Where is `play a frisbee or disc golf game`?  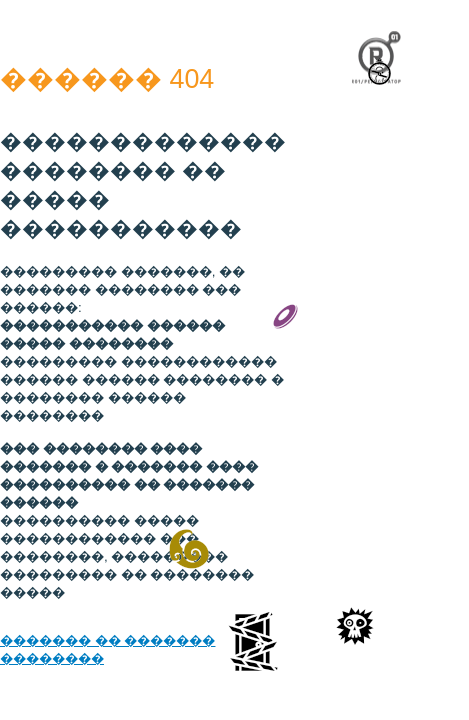 play a frisbee or disc golf game is located at coordinates (285, 316).